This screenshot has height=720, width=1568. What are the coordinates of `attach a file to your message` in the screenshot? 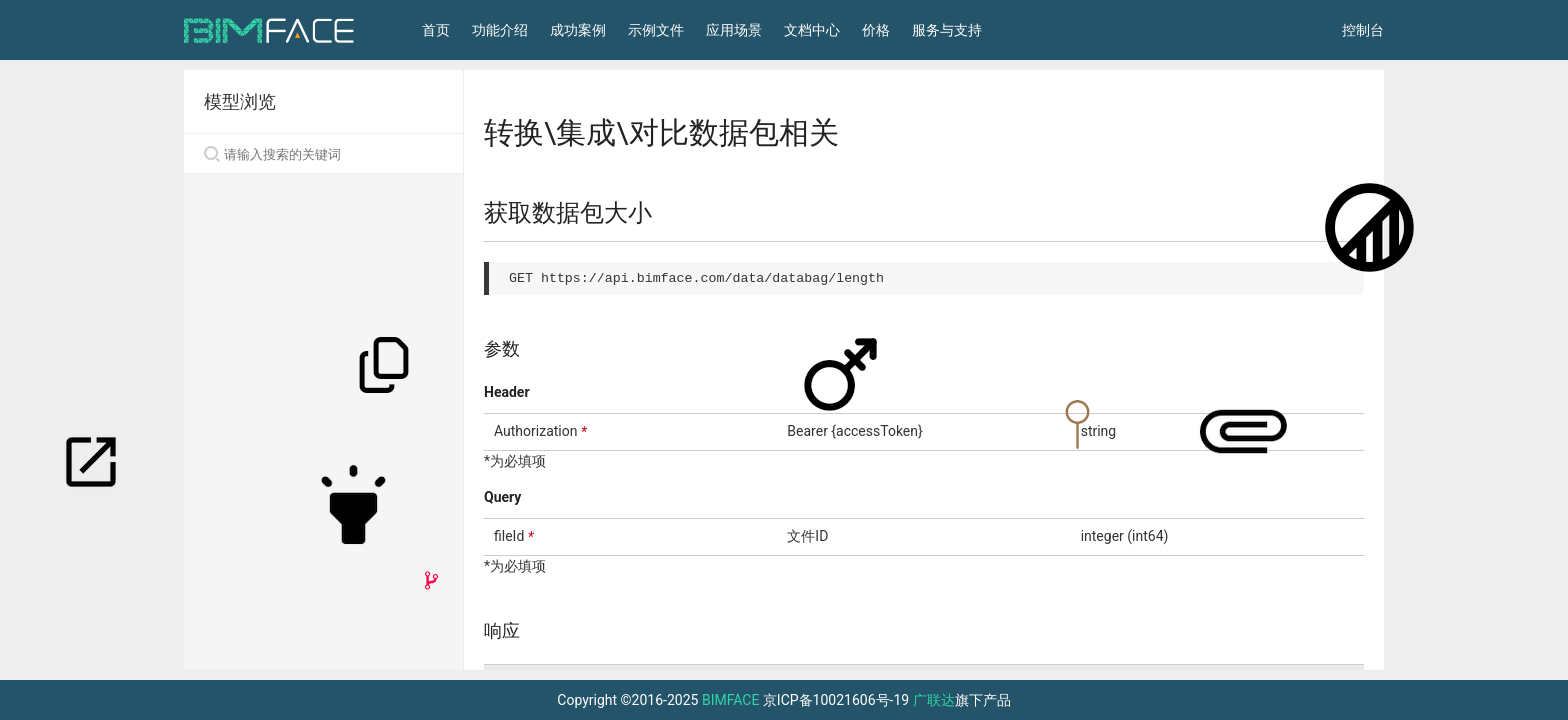 It's located at (1241, 431).